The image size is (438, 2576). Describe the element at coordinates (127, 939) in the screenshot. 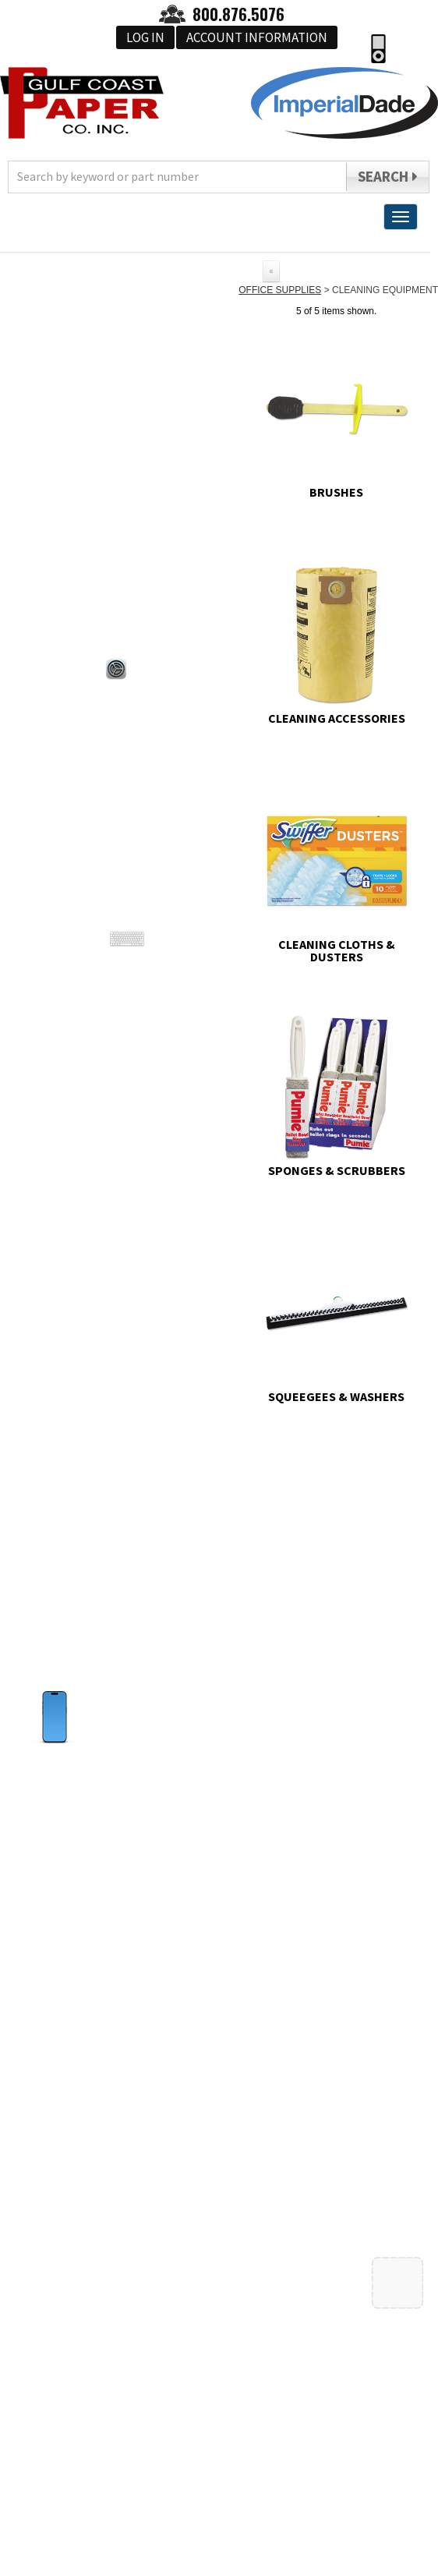

I see `connect a bluetooth keyboard` at that location.